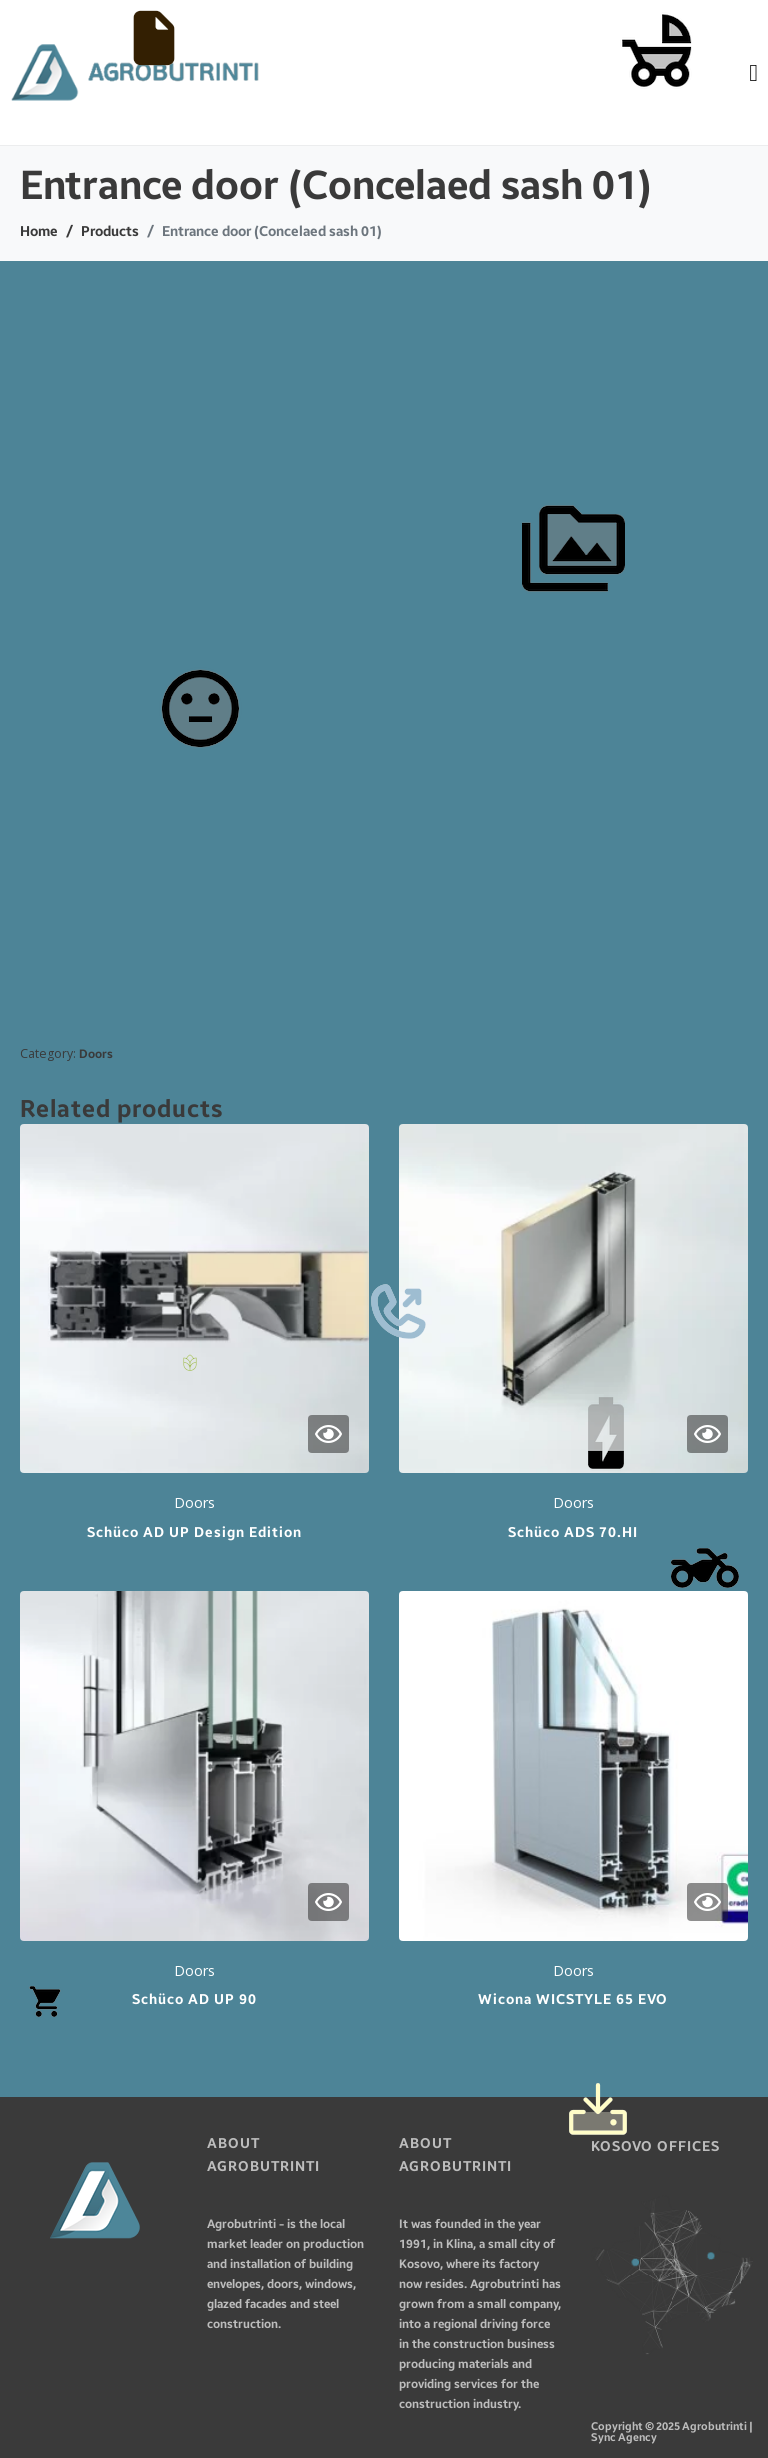 Image resolution: width=768 pixels, height=2458 pixels. Describe the element at coordinates (200, 708) in the screenshot. I see `indicates neutral feedback or rating` at that location.